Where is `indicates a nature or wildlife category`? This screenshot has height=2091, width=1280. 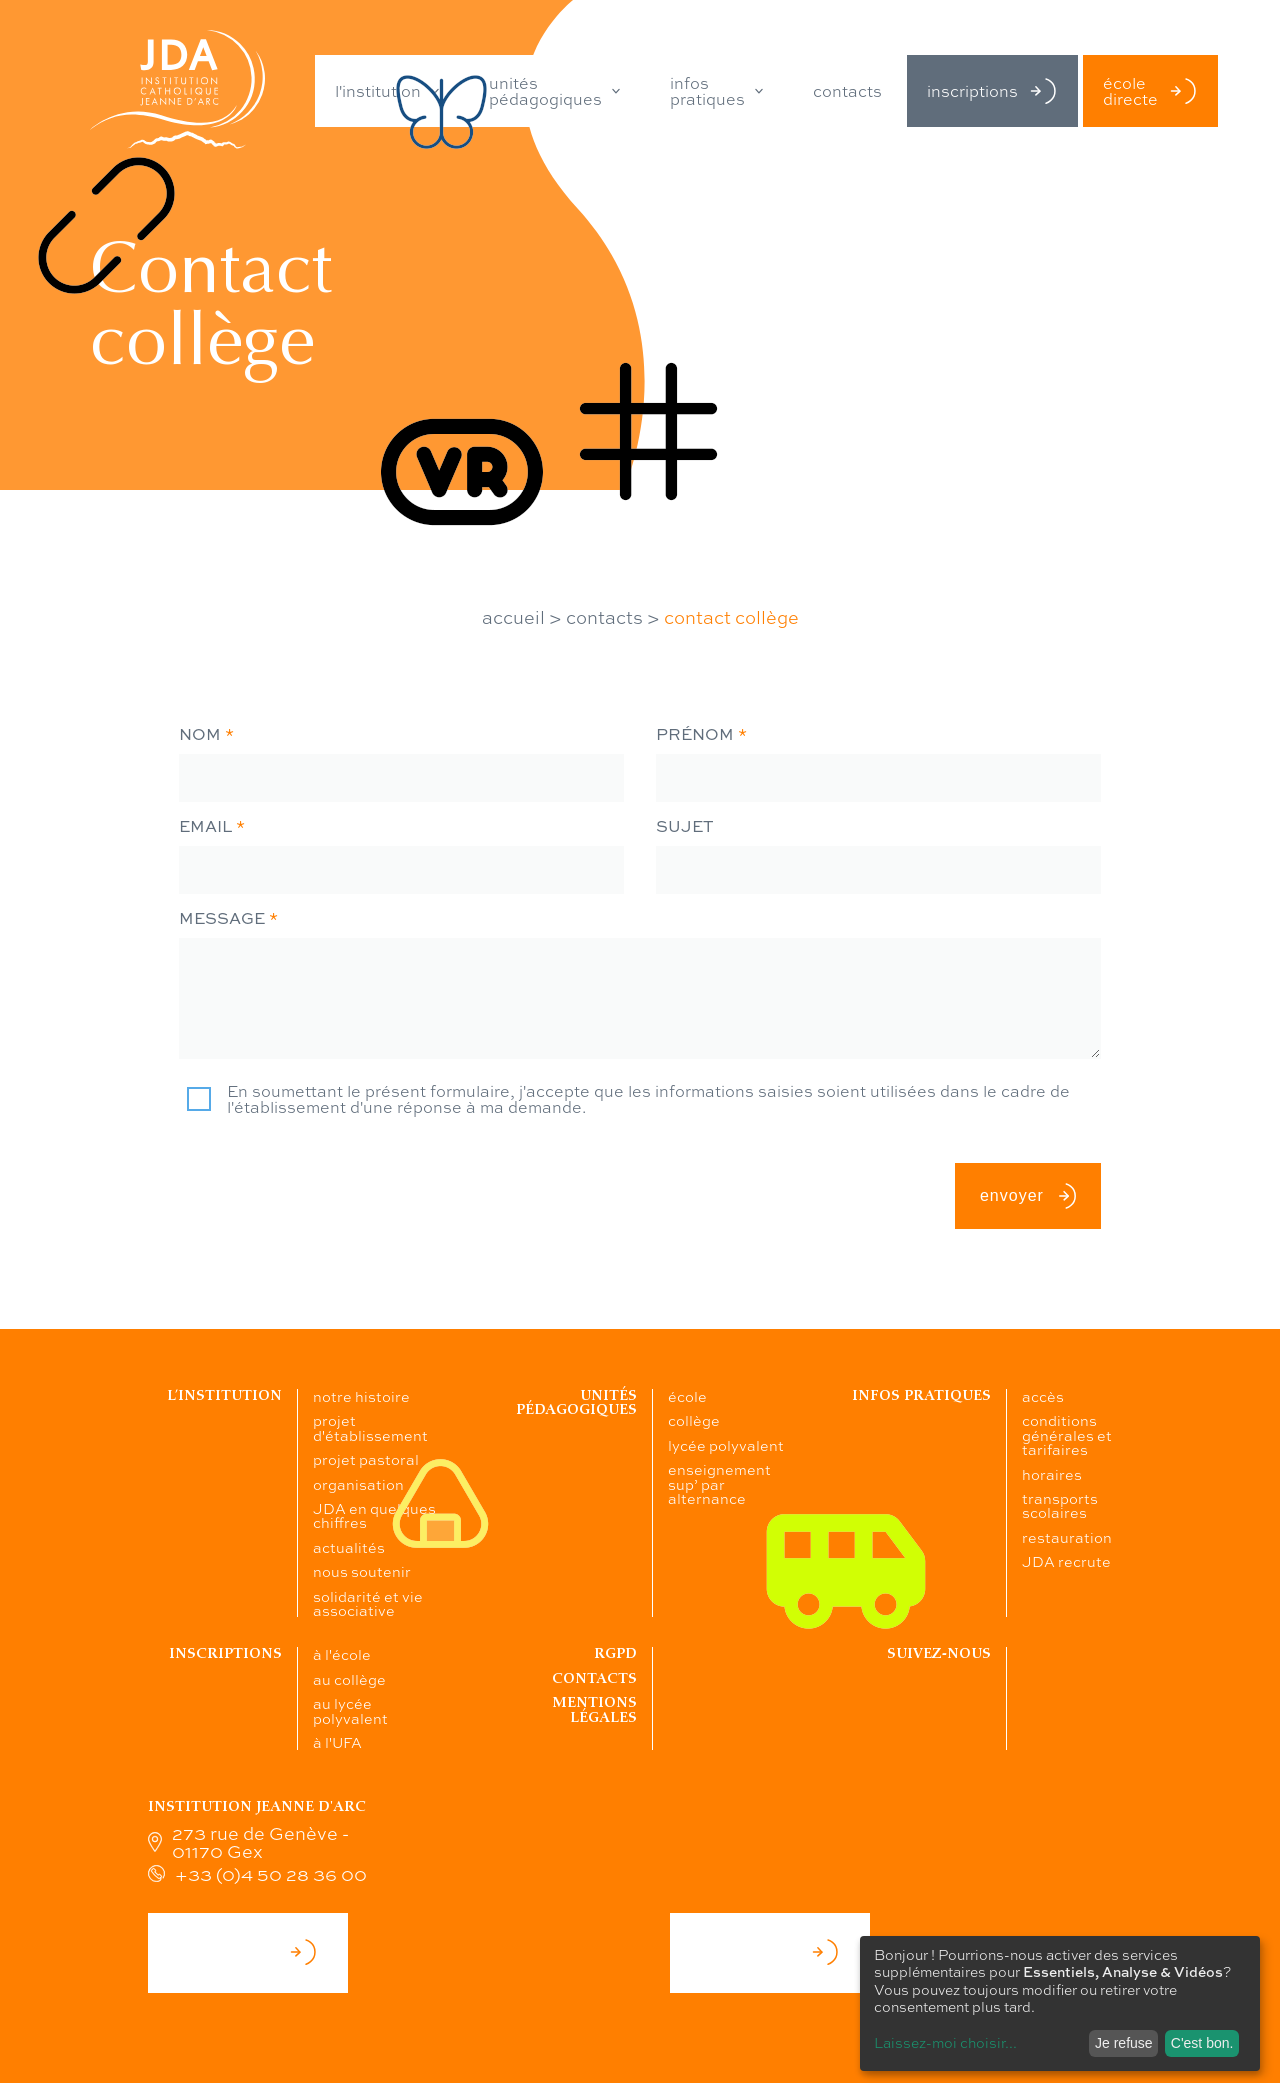 indicates a nature or wildlife category is located at coordinates (441, 110).